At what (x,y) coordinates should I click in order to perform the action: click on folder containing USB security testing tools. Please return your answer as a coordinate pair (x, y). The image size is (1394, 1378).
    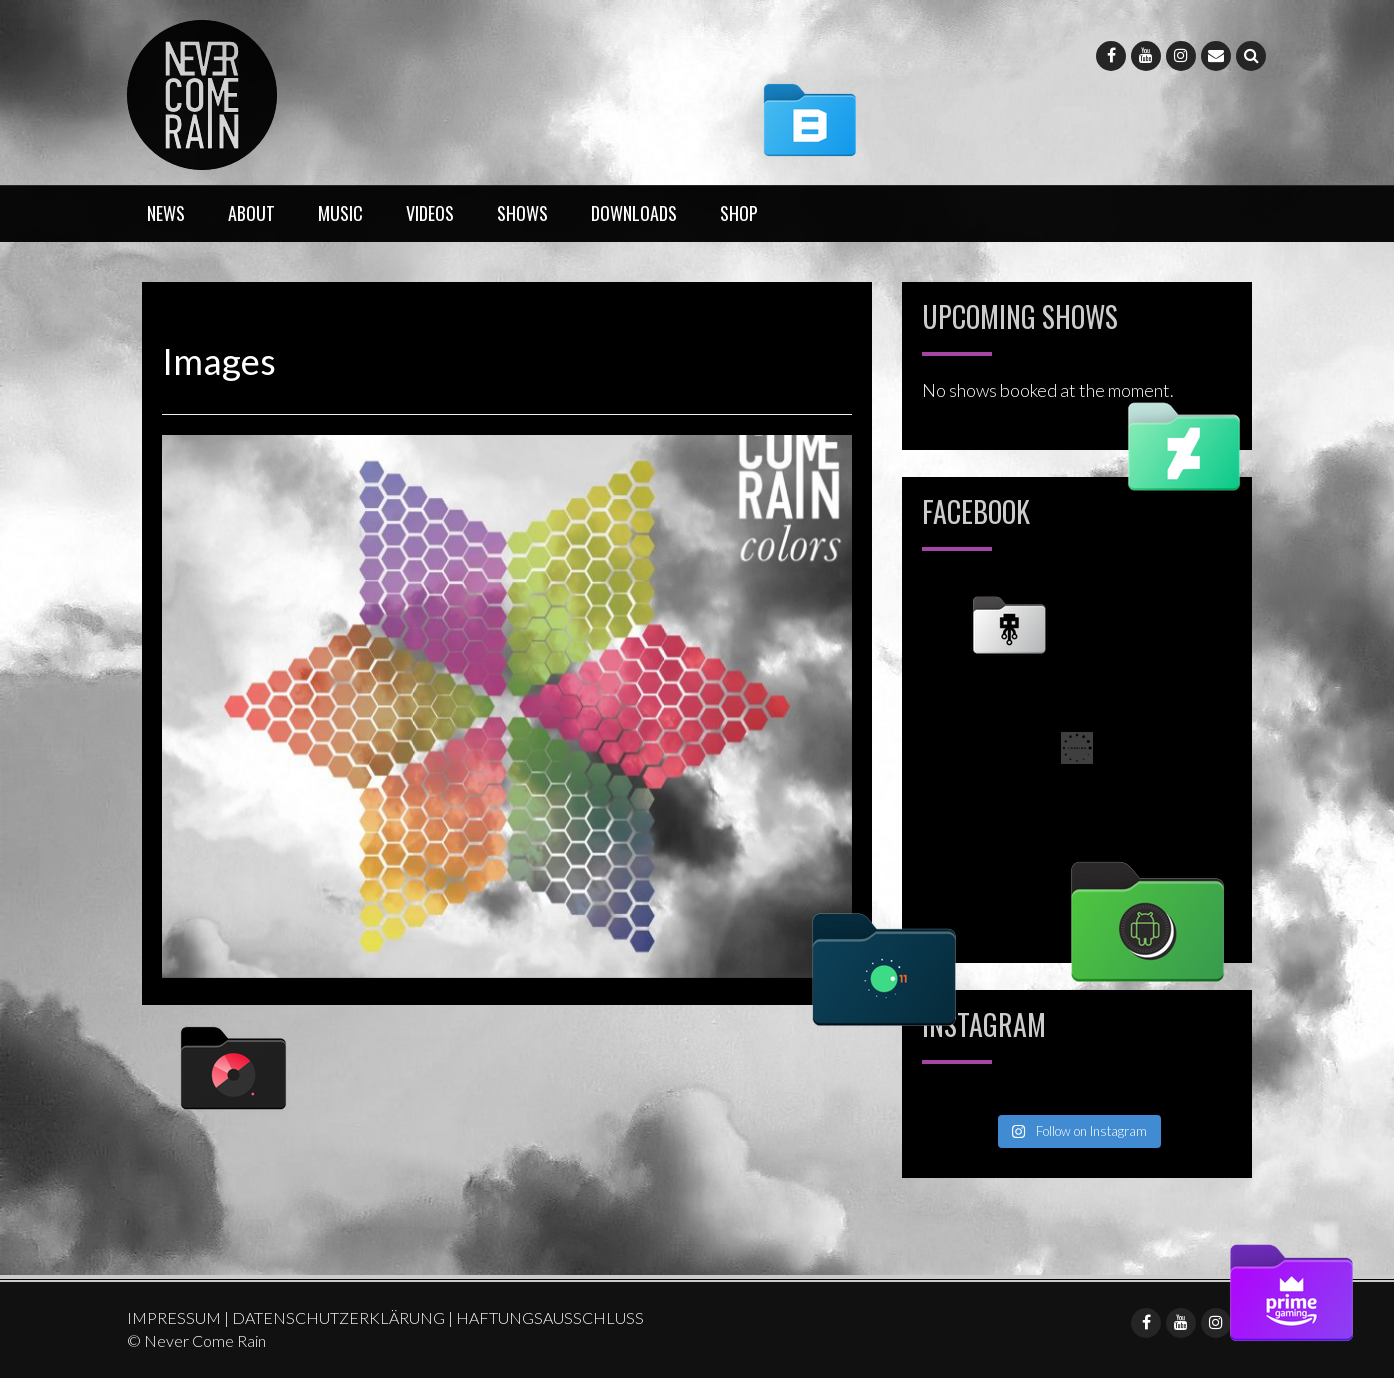
    Looking at the image, I should click on (1009, 627).